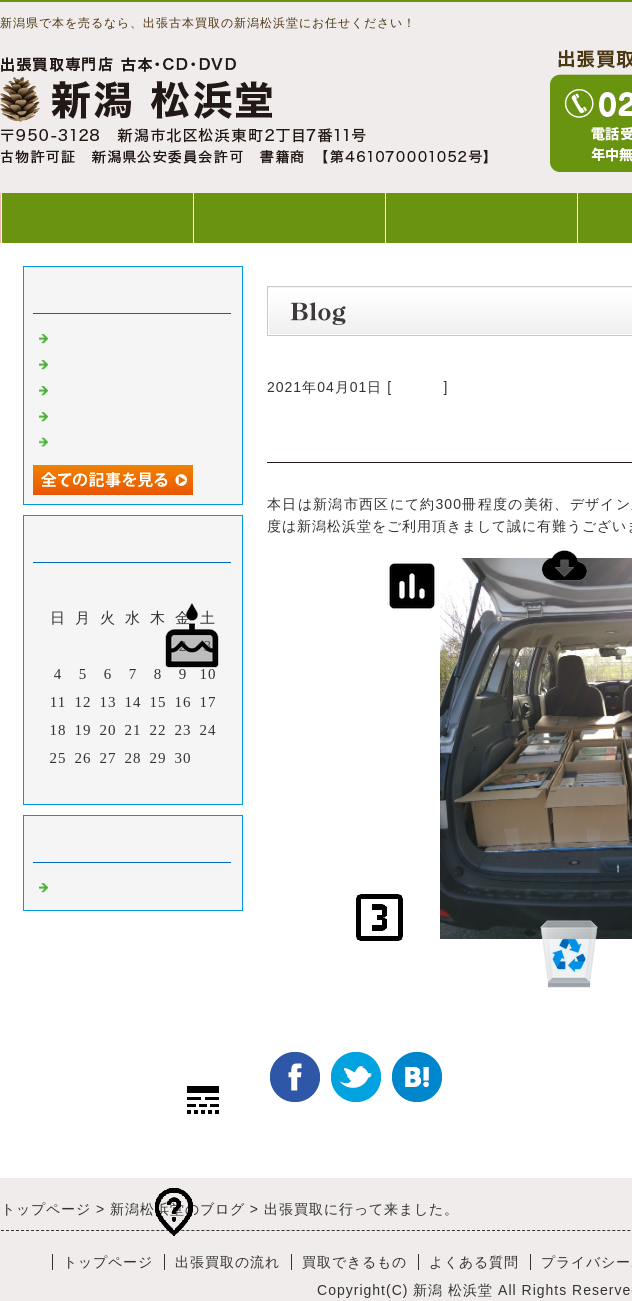 This screenshot has height=1301, width=632. I want to click on insert a chart or graph into document, so click(412, 586).